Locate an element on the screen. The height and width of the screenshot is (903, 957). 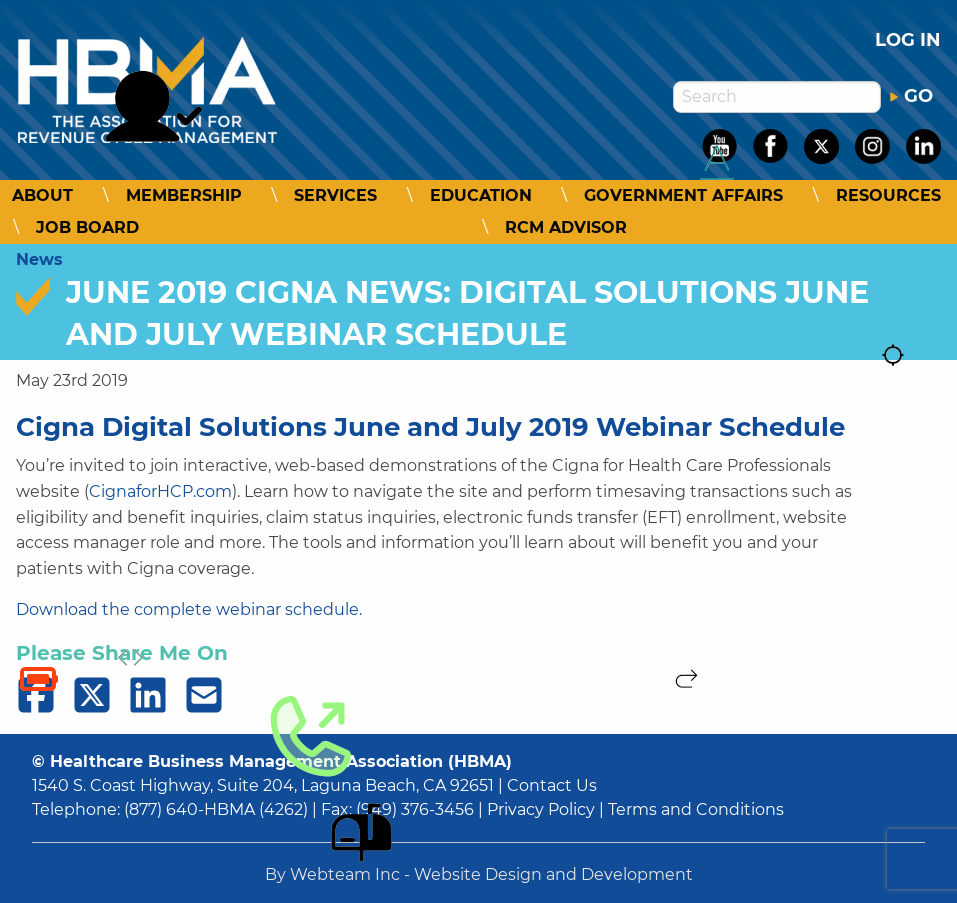
make an outgoing call is located at coordinates (312, 734).